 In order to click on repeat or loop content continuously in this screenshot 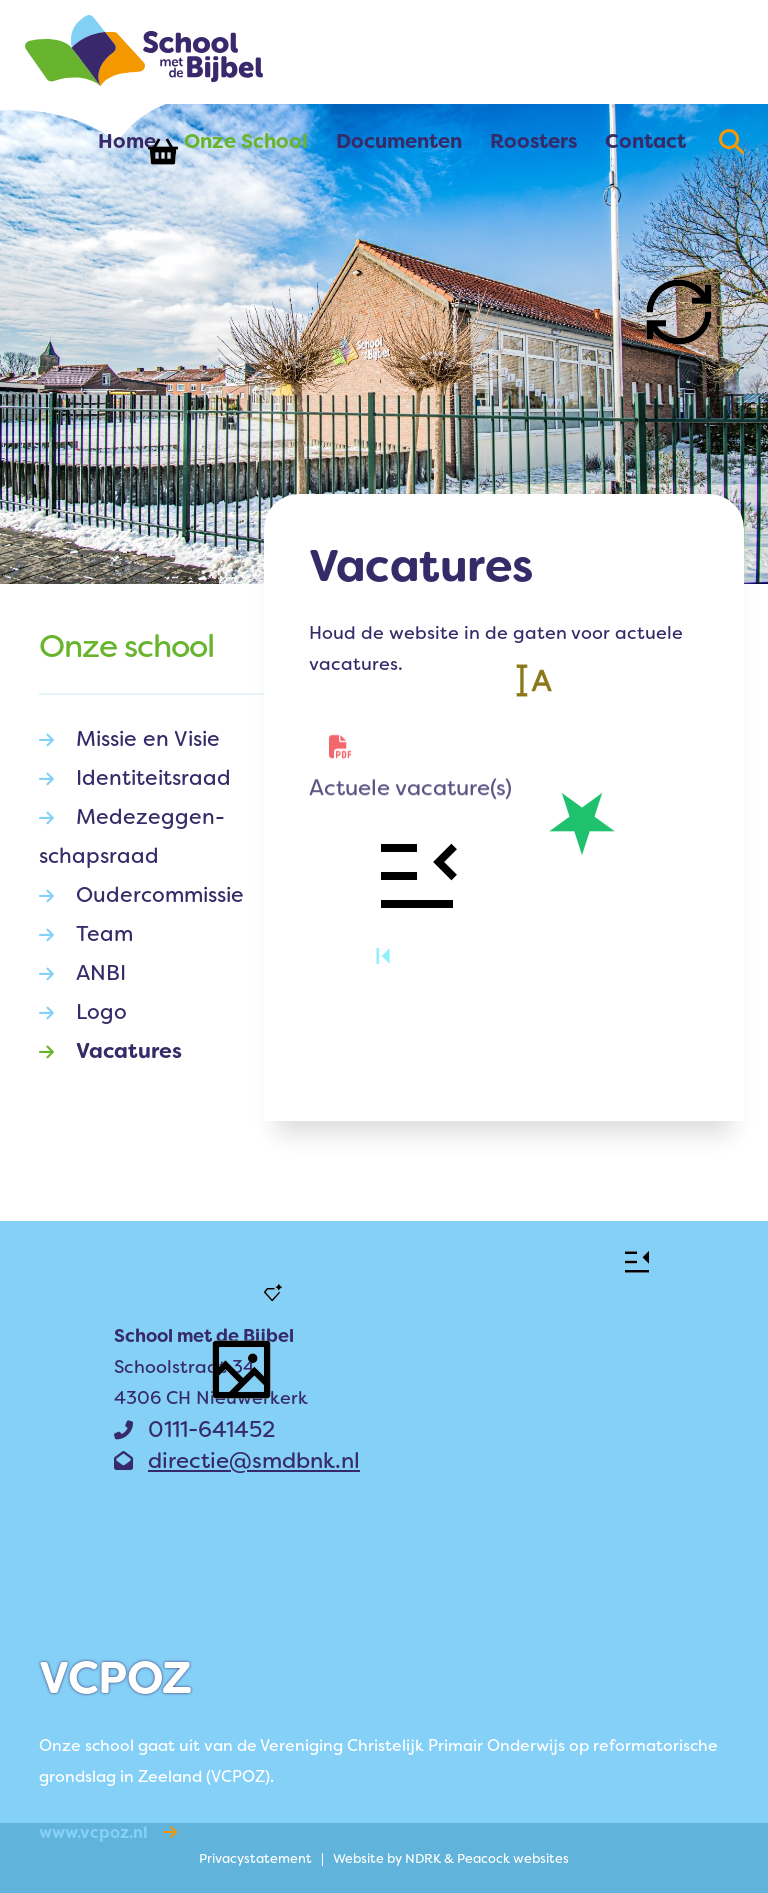, I will do `click(679, 312)`.